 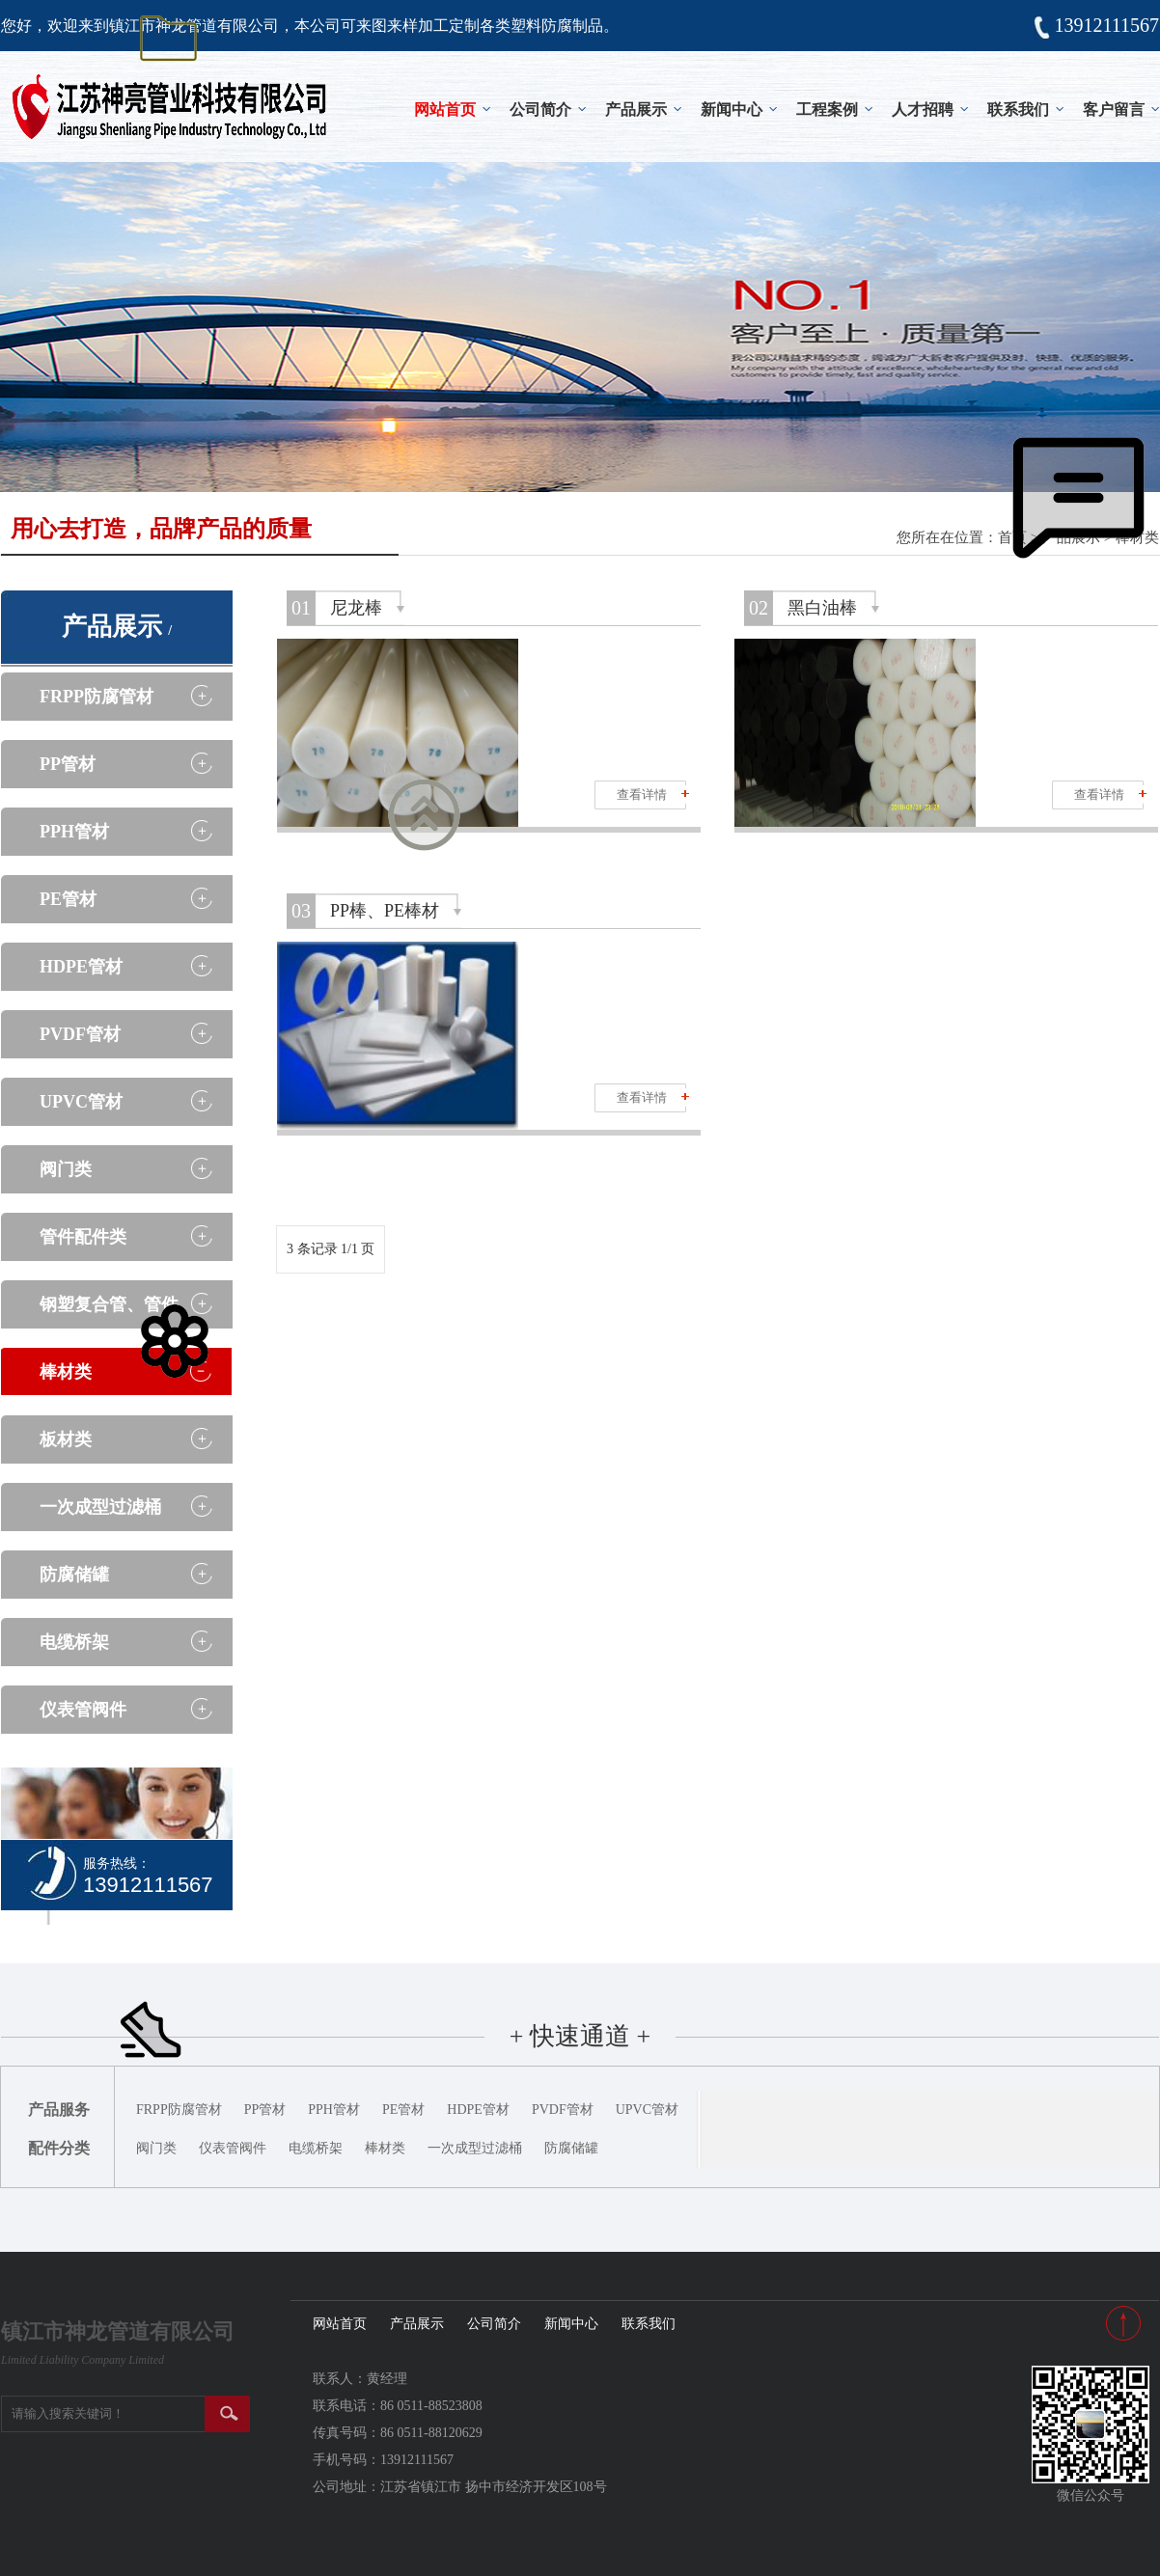 I want to click on access garden or plant-related features, so click(x=175, y=1341).